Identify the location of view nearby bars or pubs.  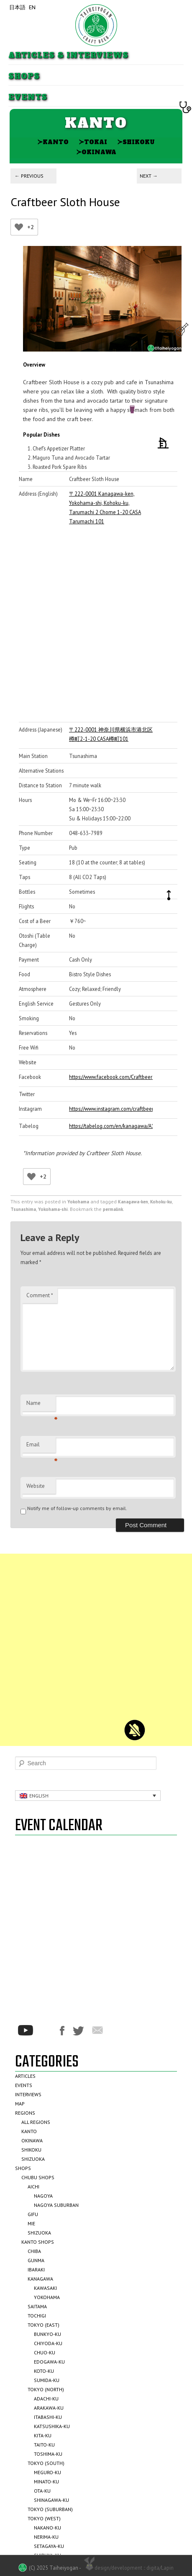
(132, 409).